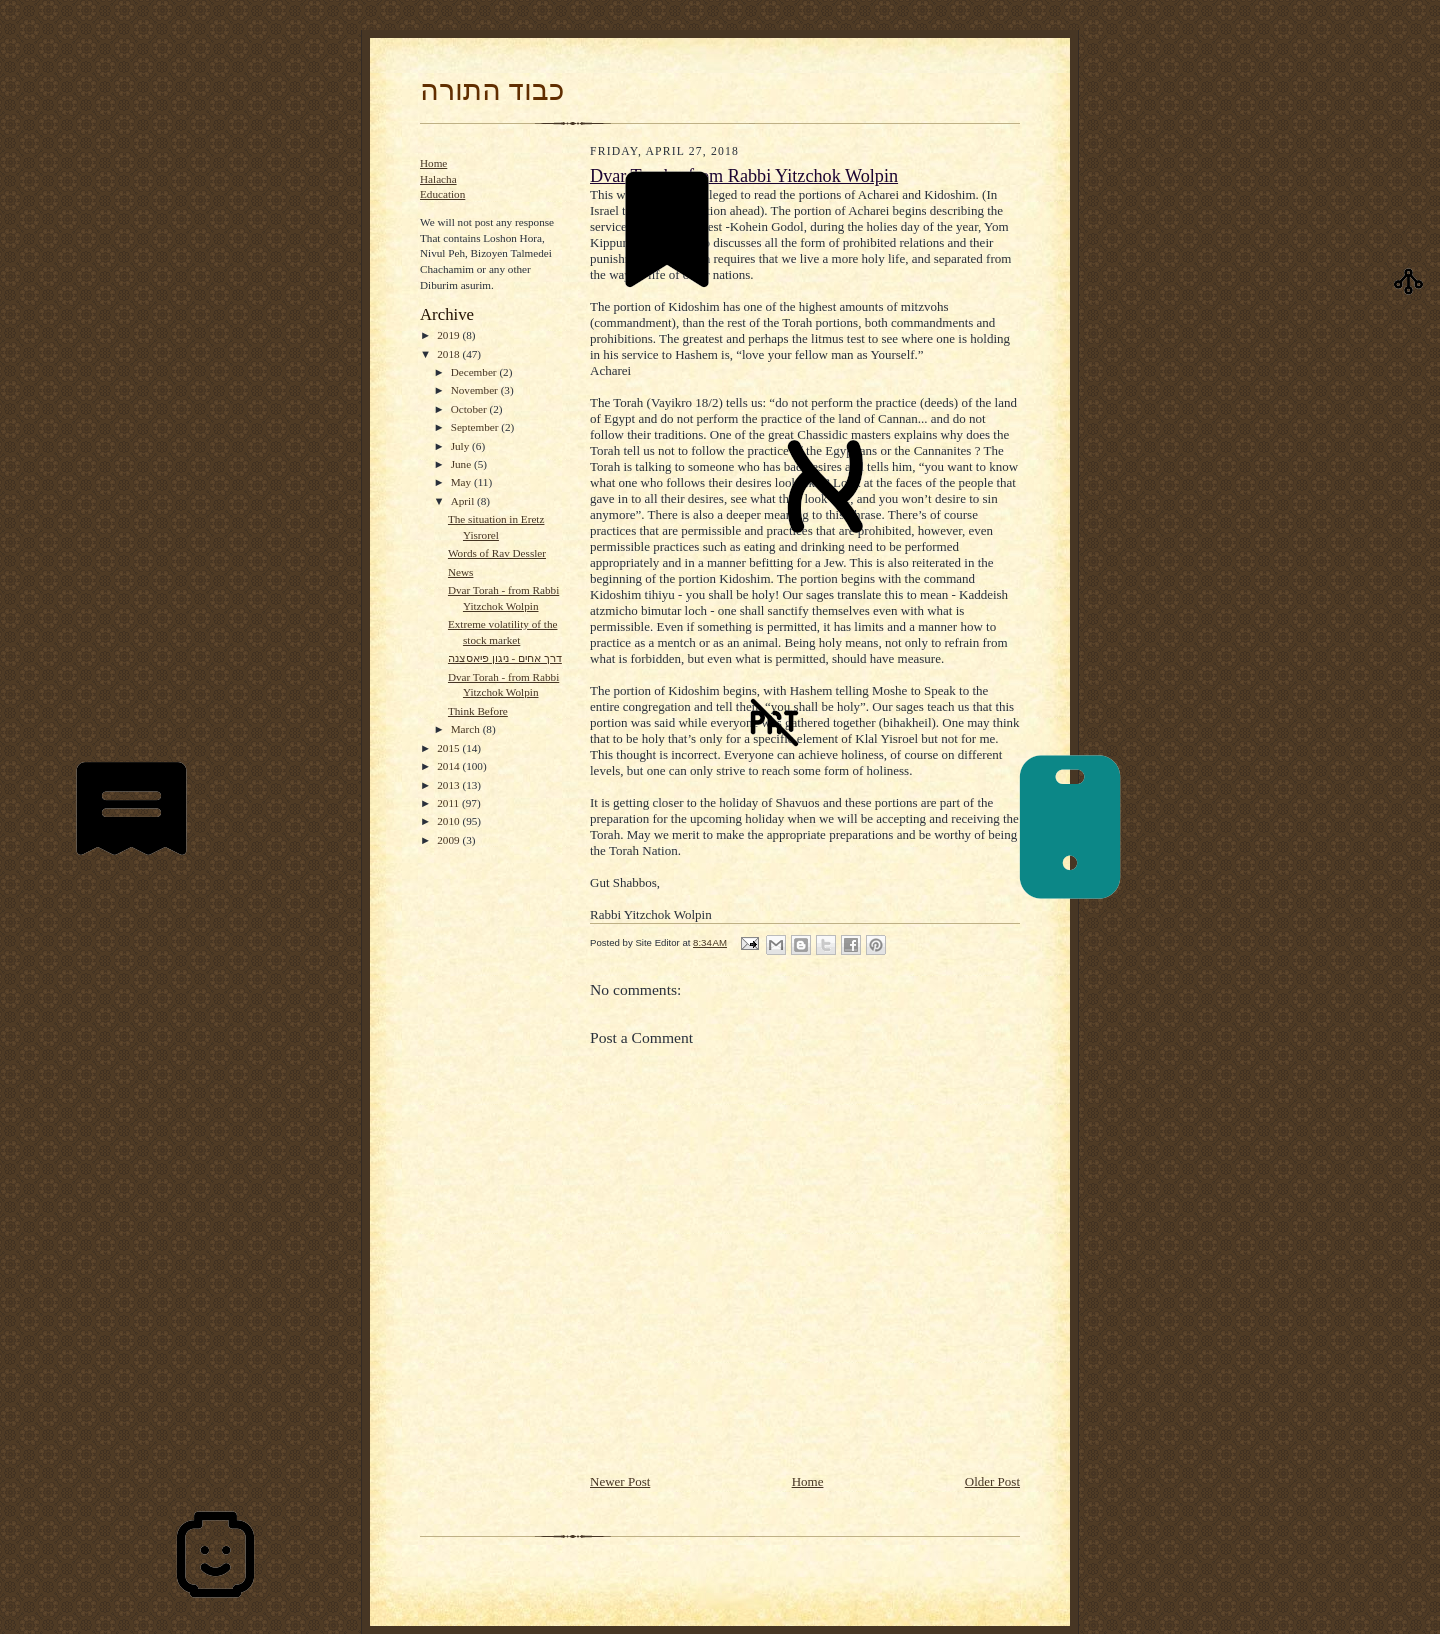  Describe the element at coordinates (827, 486) in the screenshot. I see `switch to hebrew keyboard layout` at that location.